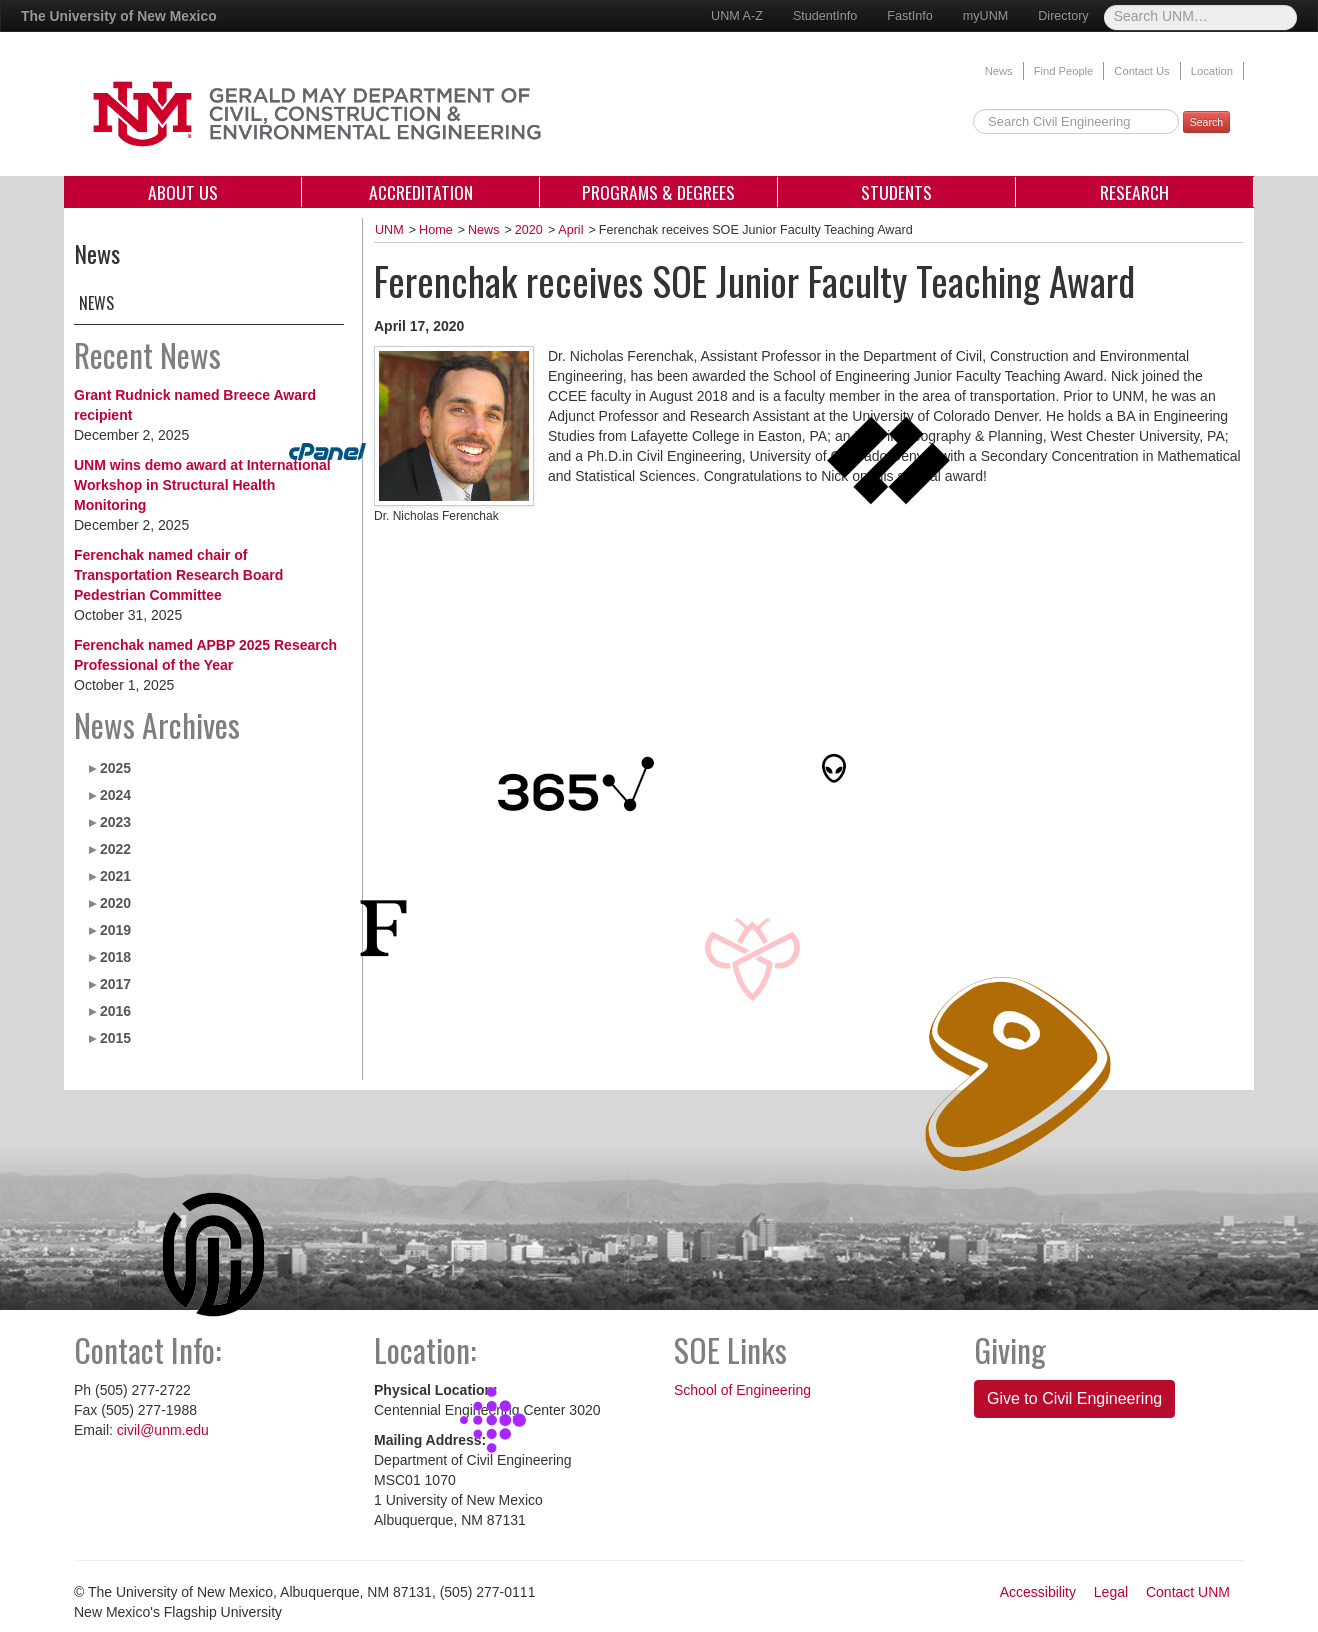  What do you see at coordinates (327, 451) in the screenshot?
I see `access cPanel web hosting control panel` at bounding box center [327, 451].